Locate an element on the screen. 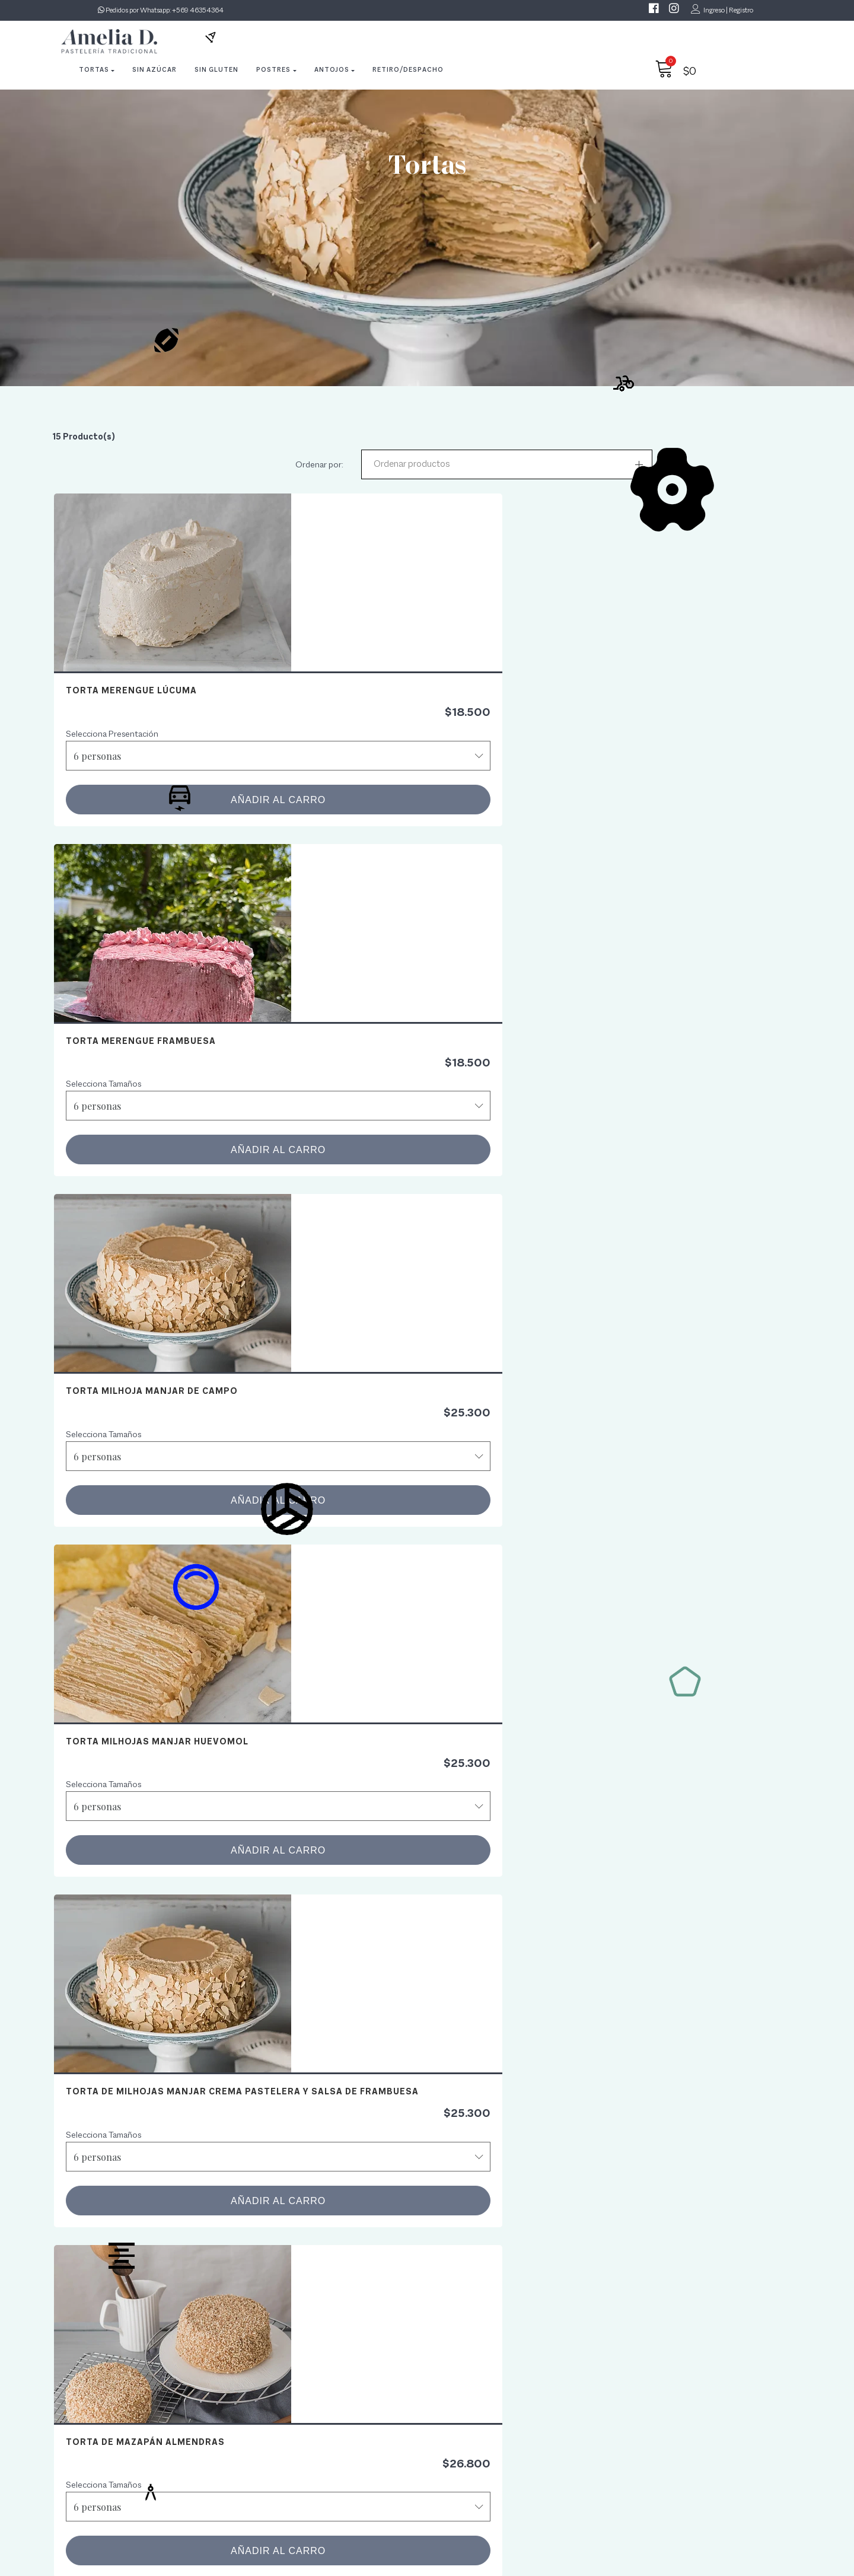 The height and width of the screenshot is (2576, 854). center align text is located at coordinates (122, 2256).